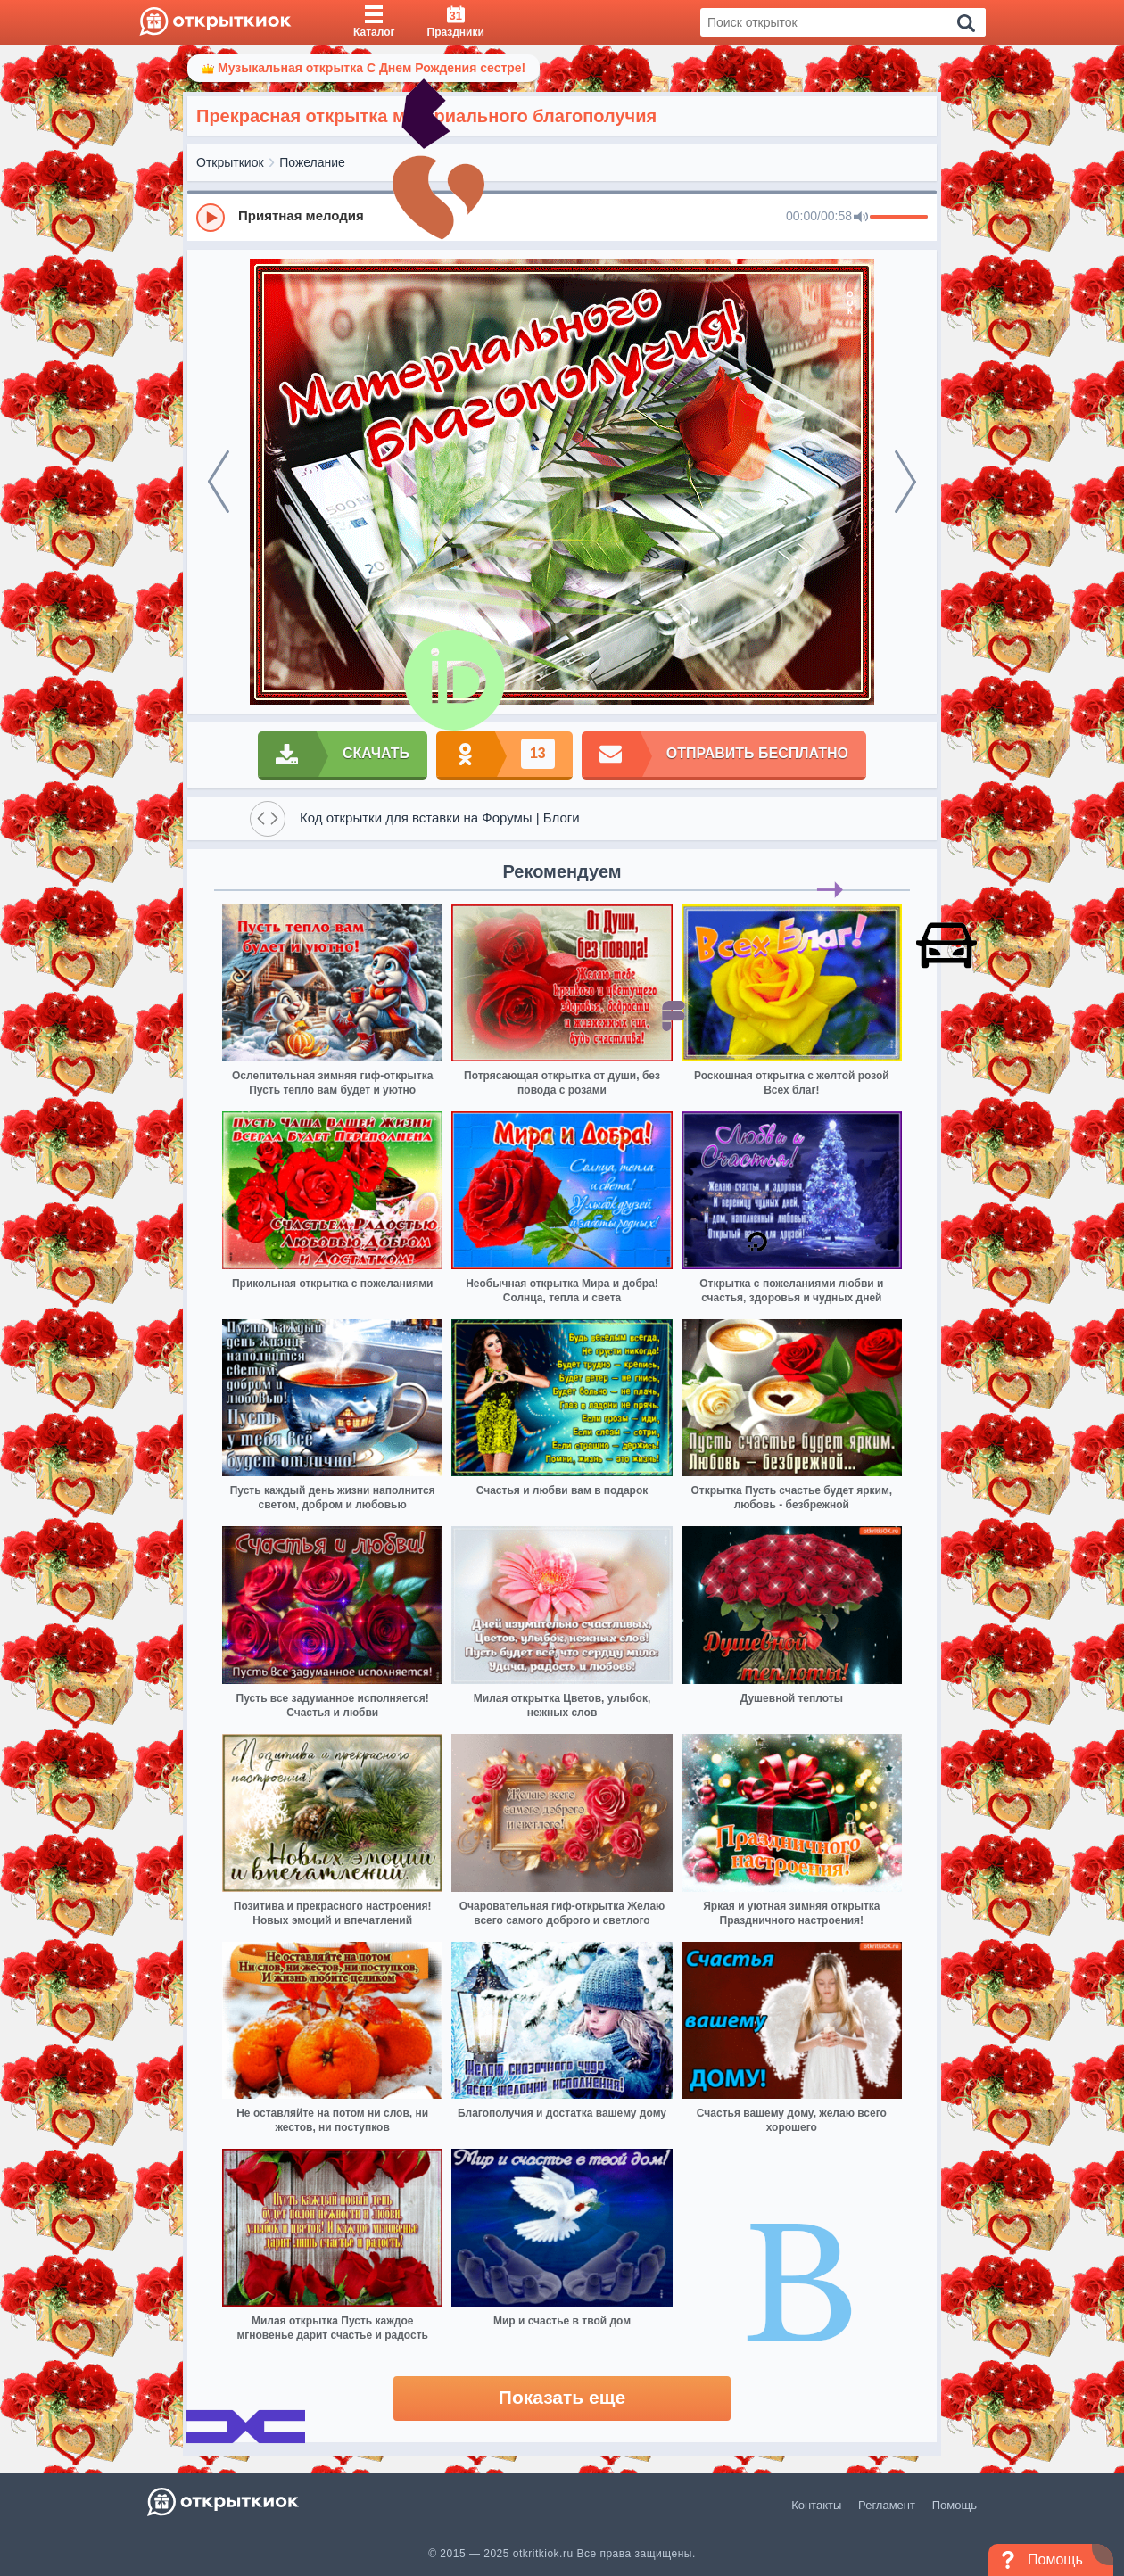 This screenshot has width=1124, height=2576. What do you see at coordinates (946, 943) in the screenshot?
I see `view car or vehicle location` at bounding box center [946, 943].